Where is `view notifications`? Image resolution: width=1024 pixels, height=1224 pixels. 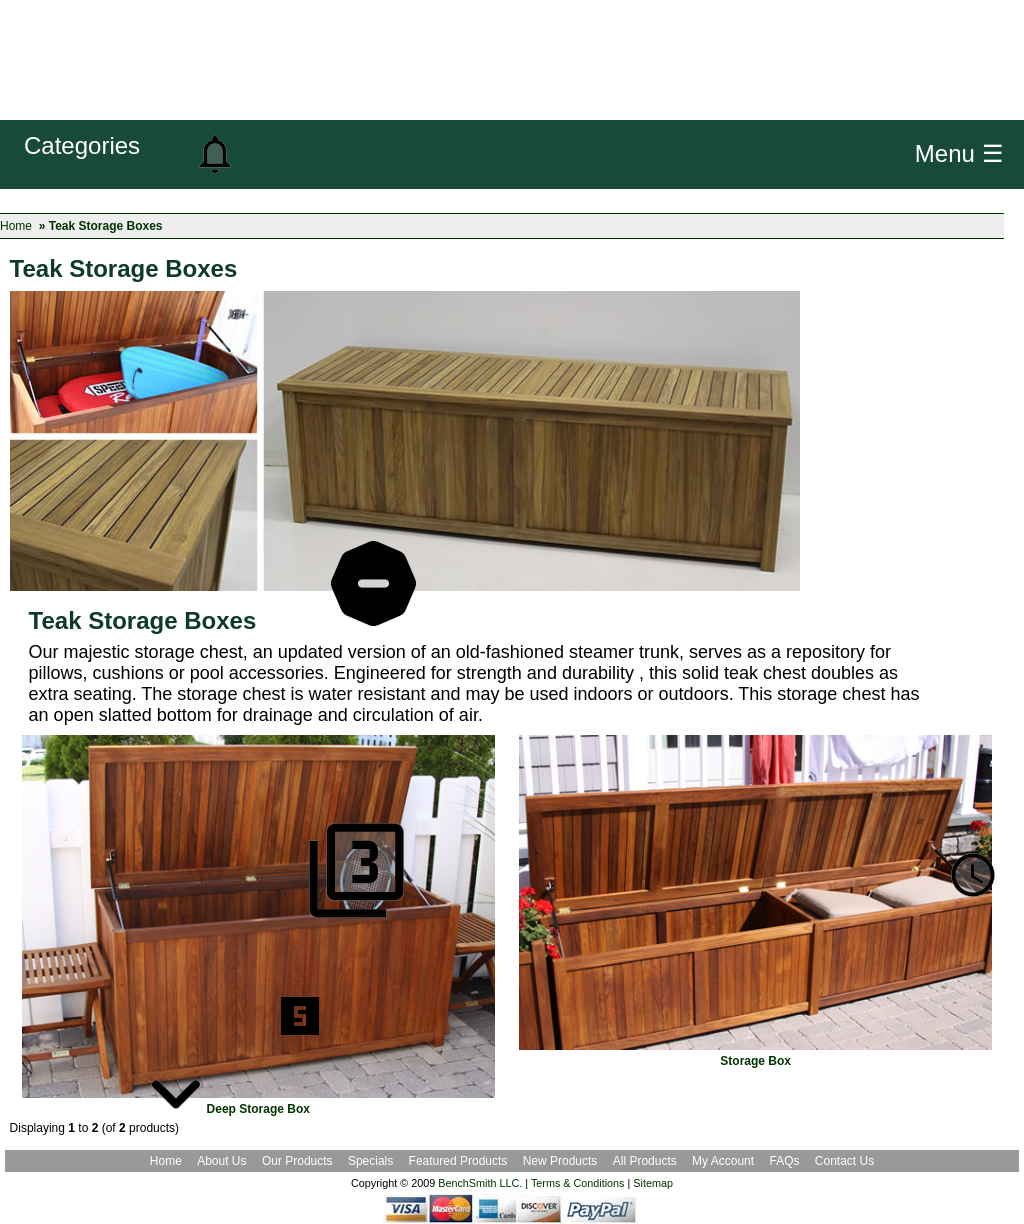
view notifications is located at coordinates (215, 154).